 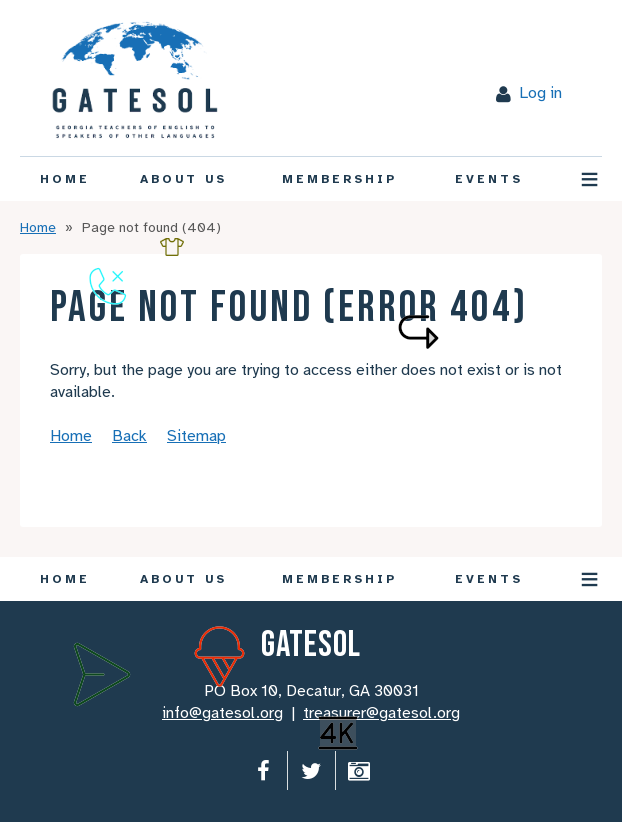 What do you see at coordinates (172, 247) in the screenshot?
I see `browse clothing or apparel items` at bounding box center [172, 247].